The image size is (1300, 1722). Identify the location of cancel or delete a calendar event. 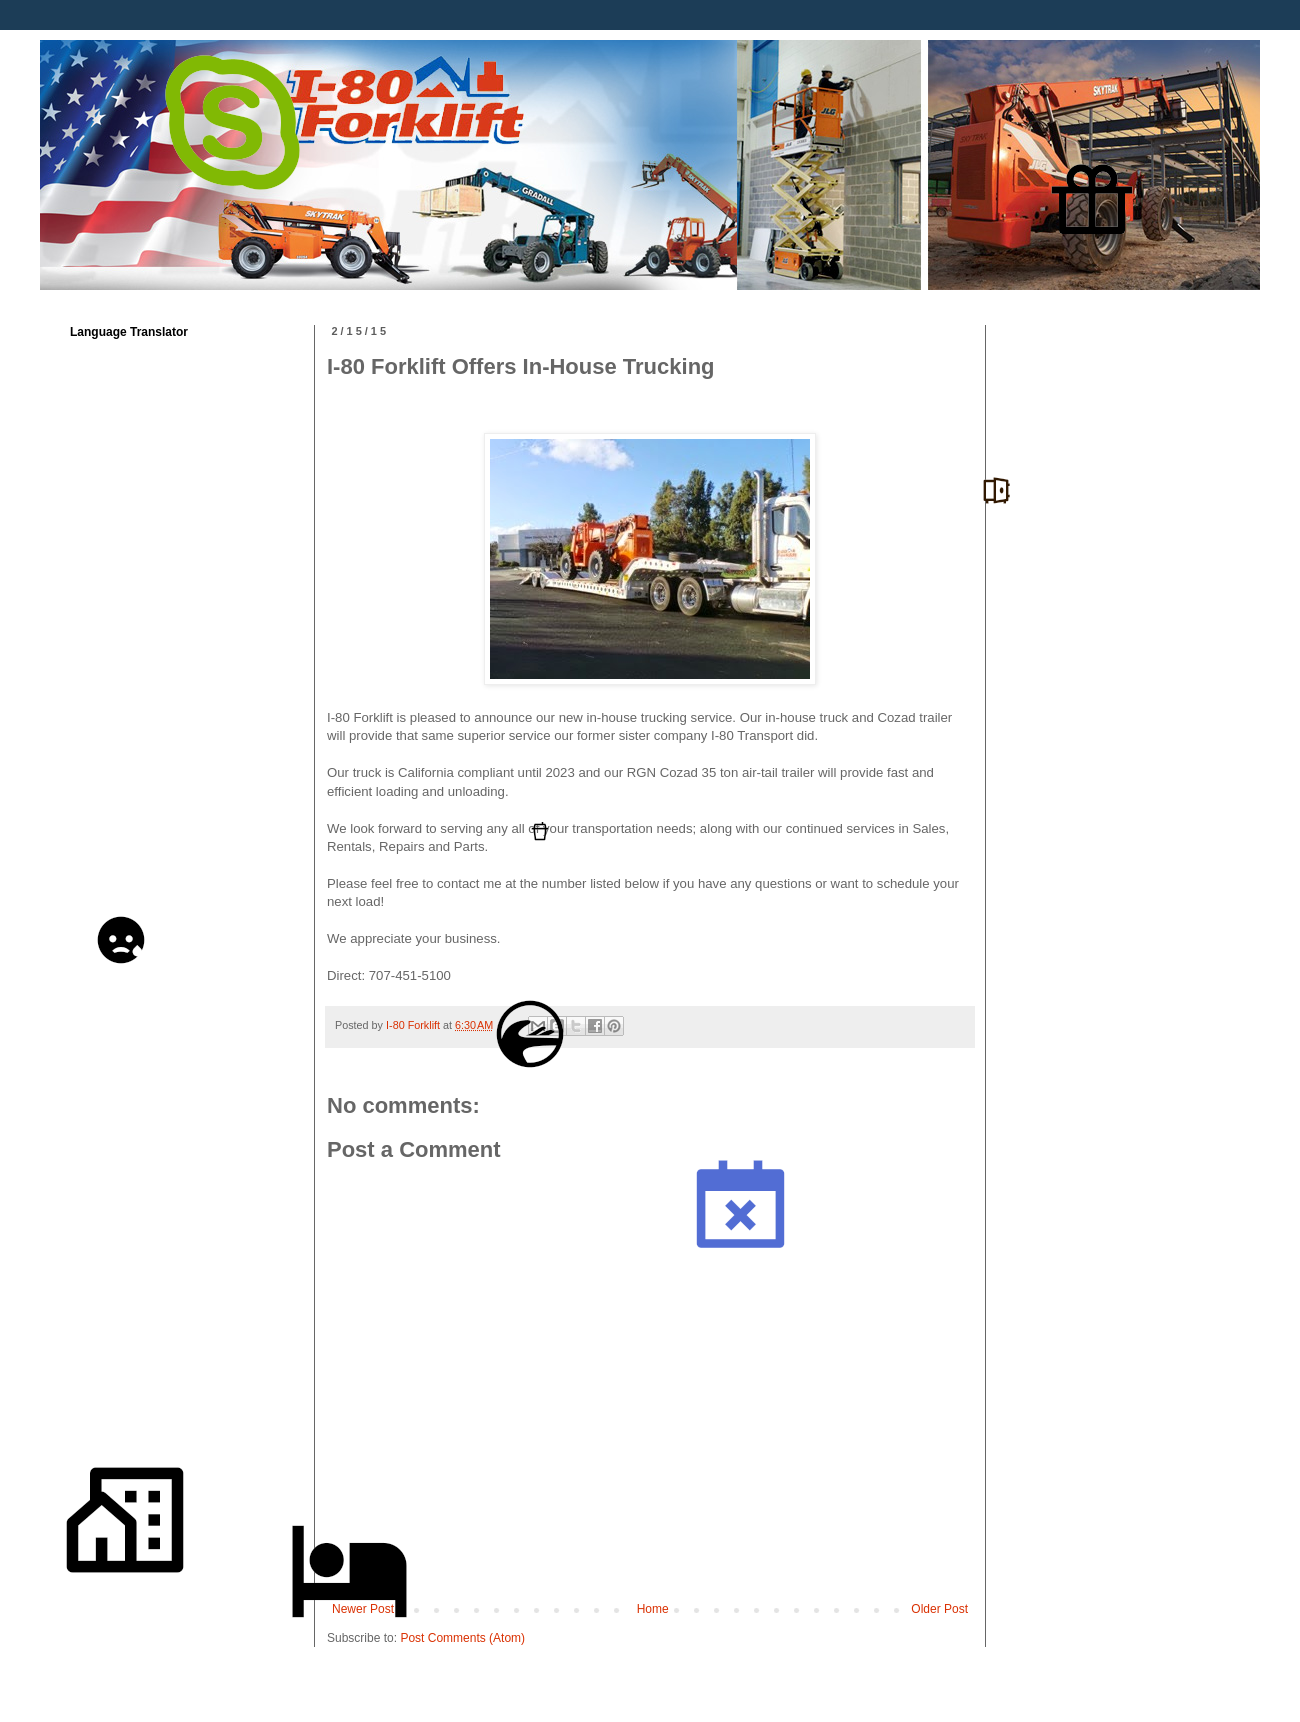
(740, 1208).